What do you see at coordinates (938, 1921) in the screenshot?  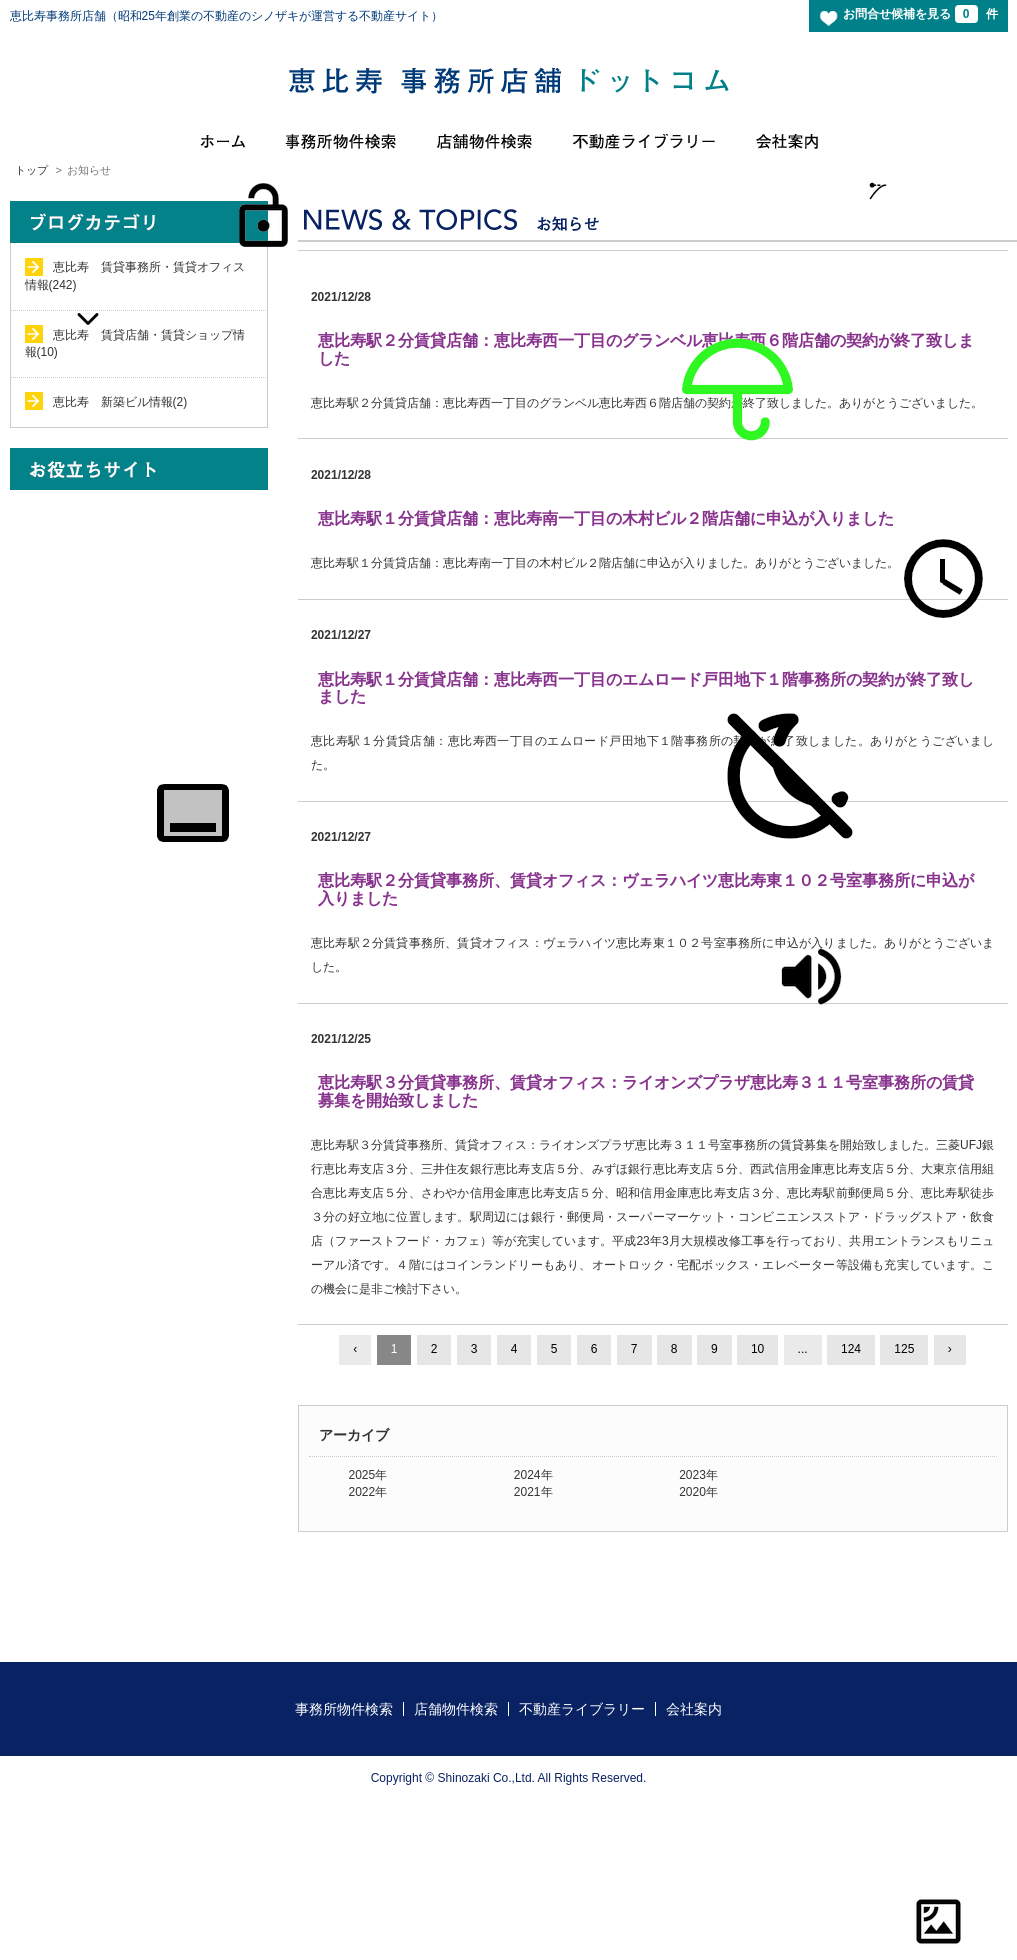 I see `switch to satellite map view` at bounding box center [938, 1921].